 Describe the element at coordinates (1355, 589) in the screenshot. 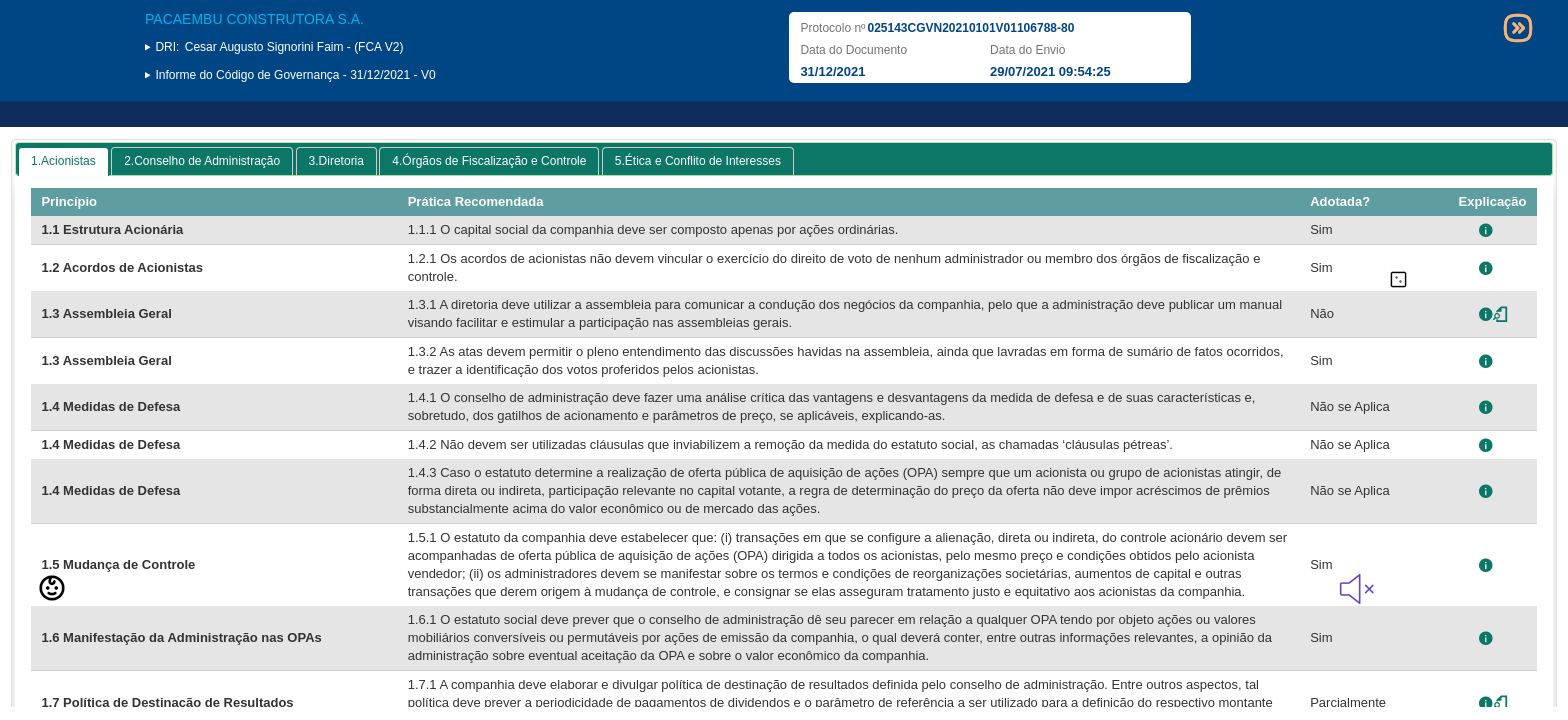

I see `mute audio or sound` at that location.